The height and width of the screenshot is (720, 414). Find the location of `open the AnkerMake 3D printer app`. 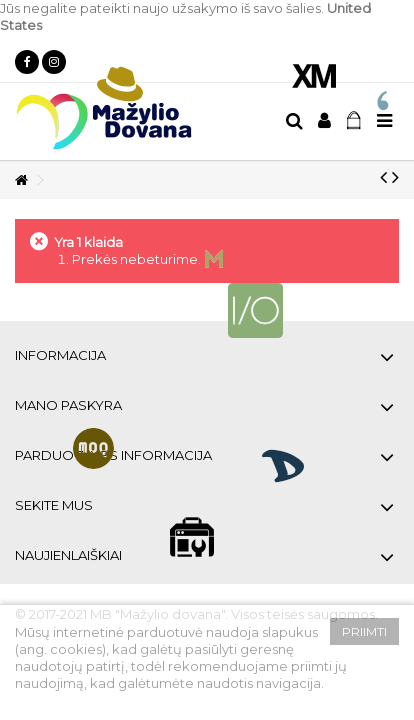

open the AnkerMake 3D printer app is located at coordinates (214, 259).